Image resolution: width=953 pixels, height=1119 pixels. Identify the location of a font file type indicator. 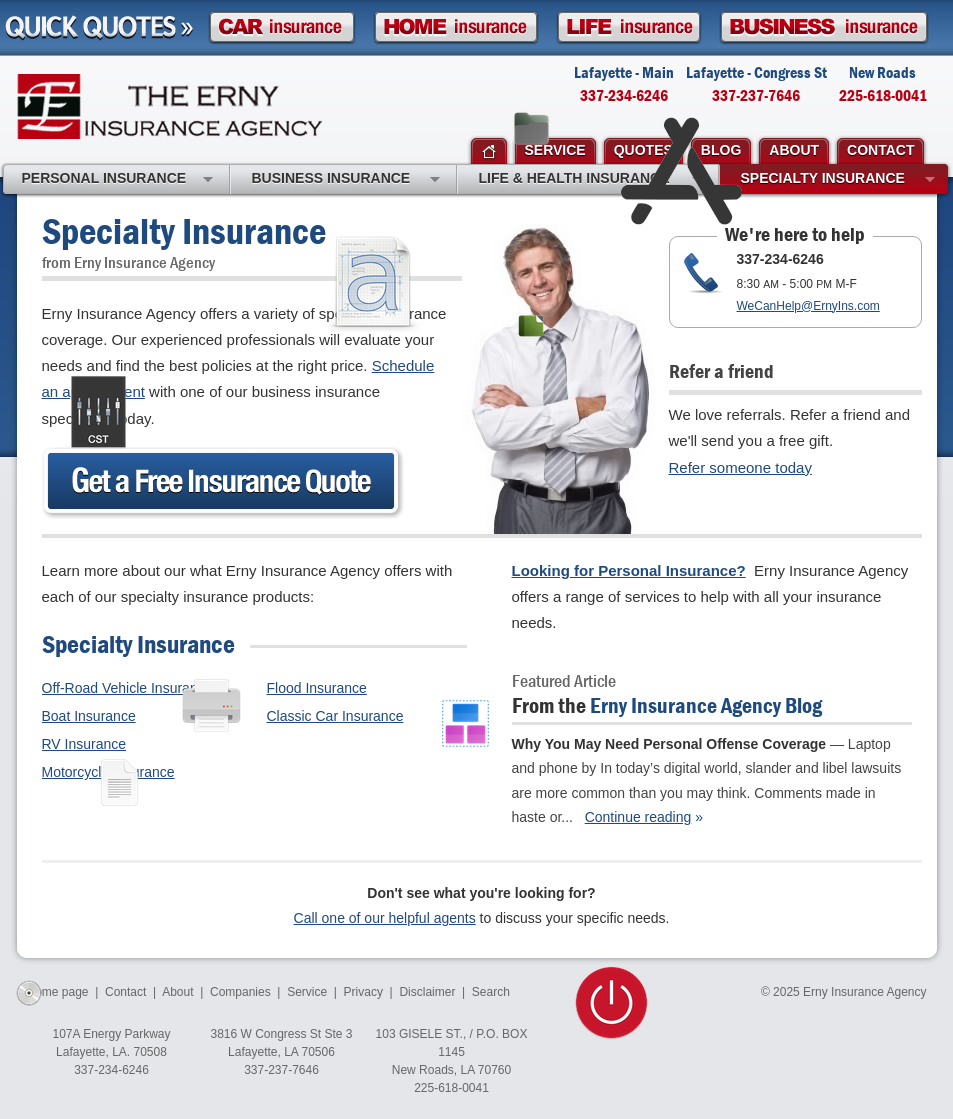
(374, 281).